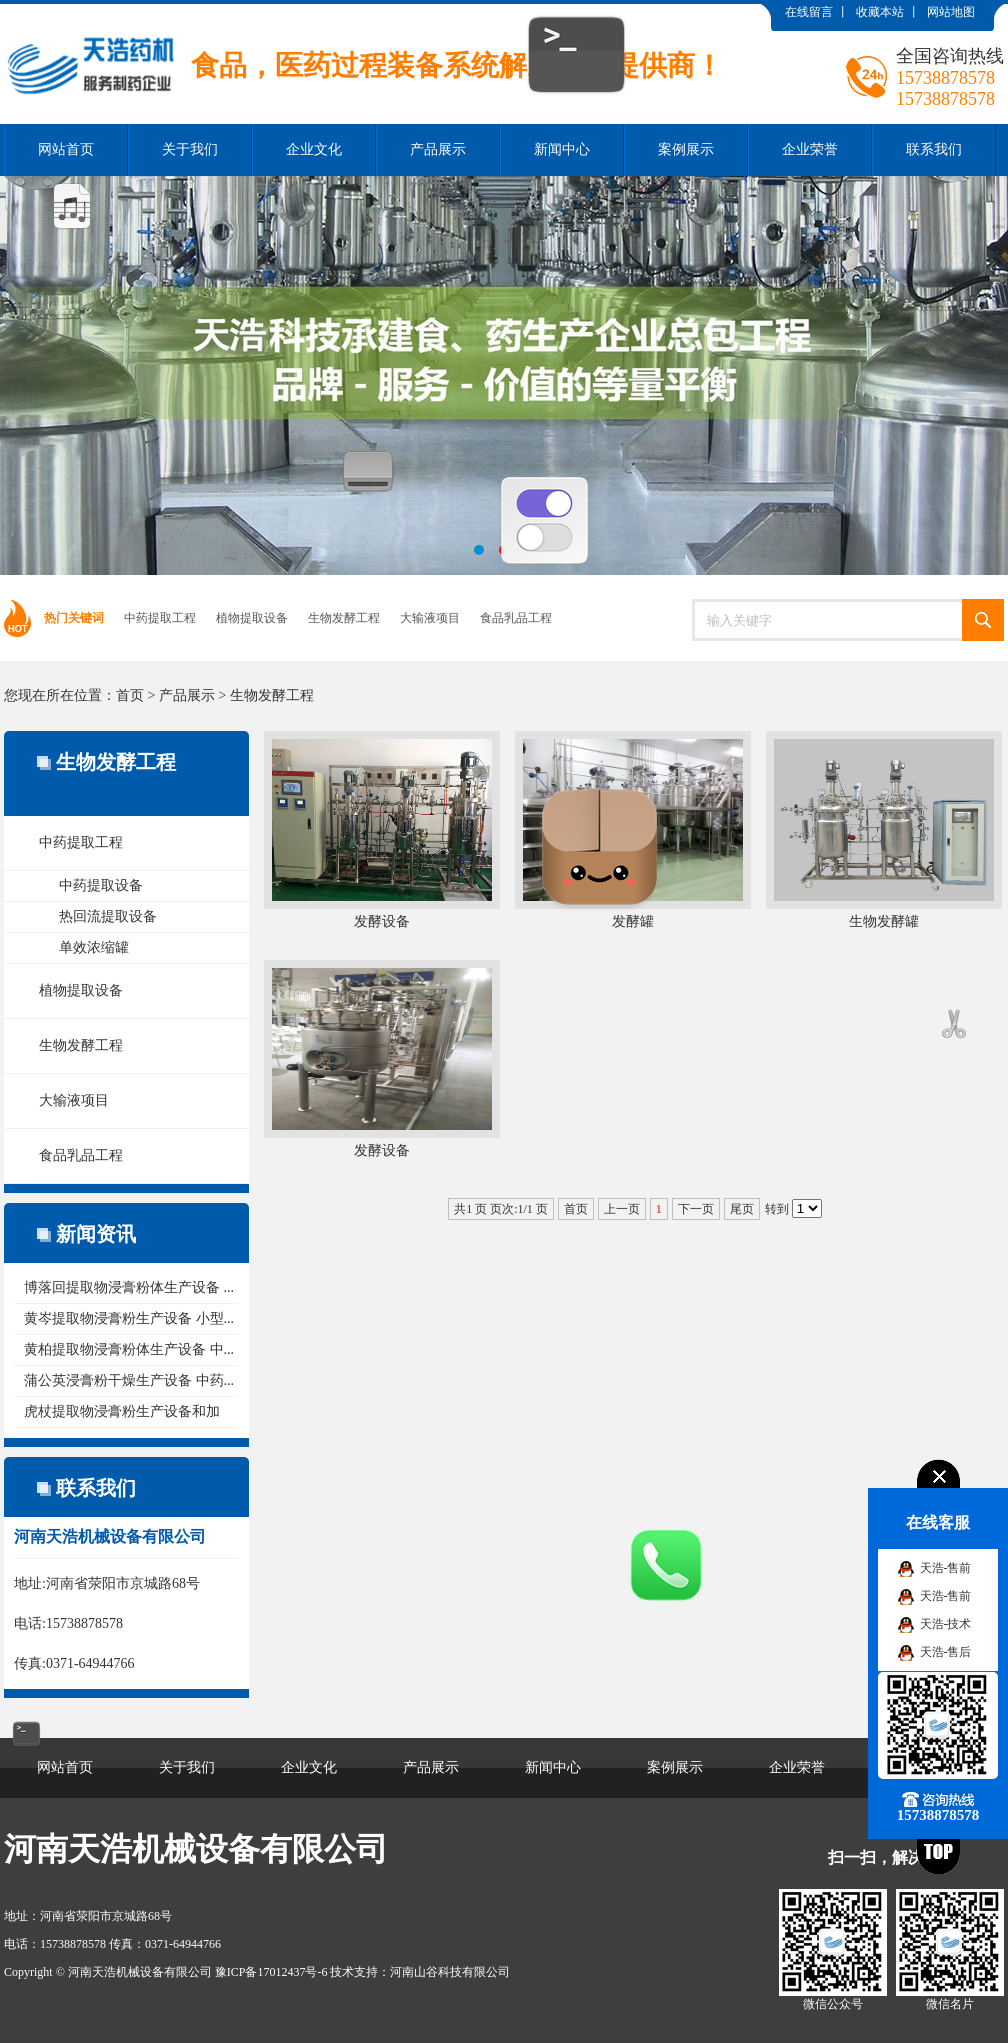 The width and height of the screenshot is (1008, 2043). I want to click on open the terminal or command line interface, so click(576, 54).